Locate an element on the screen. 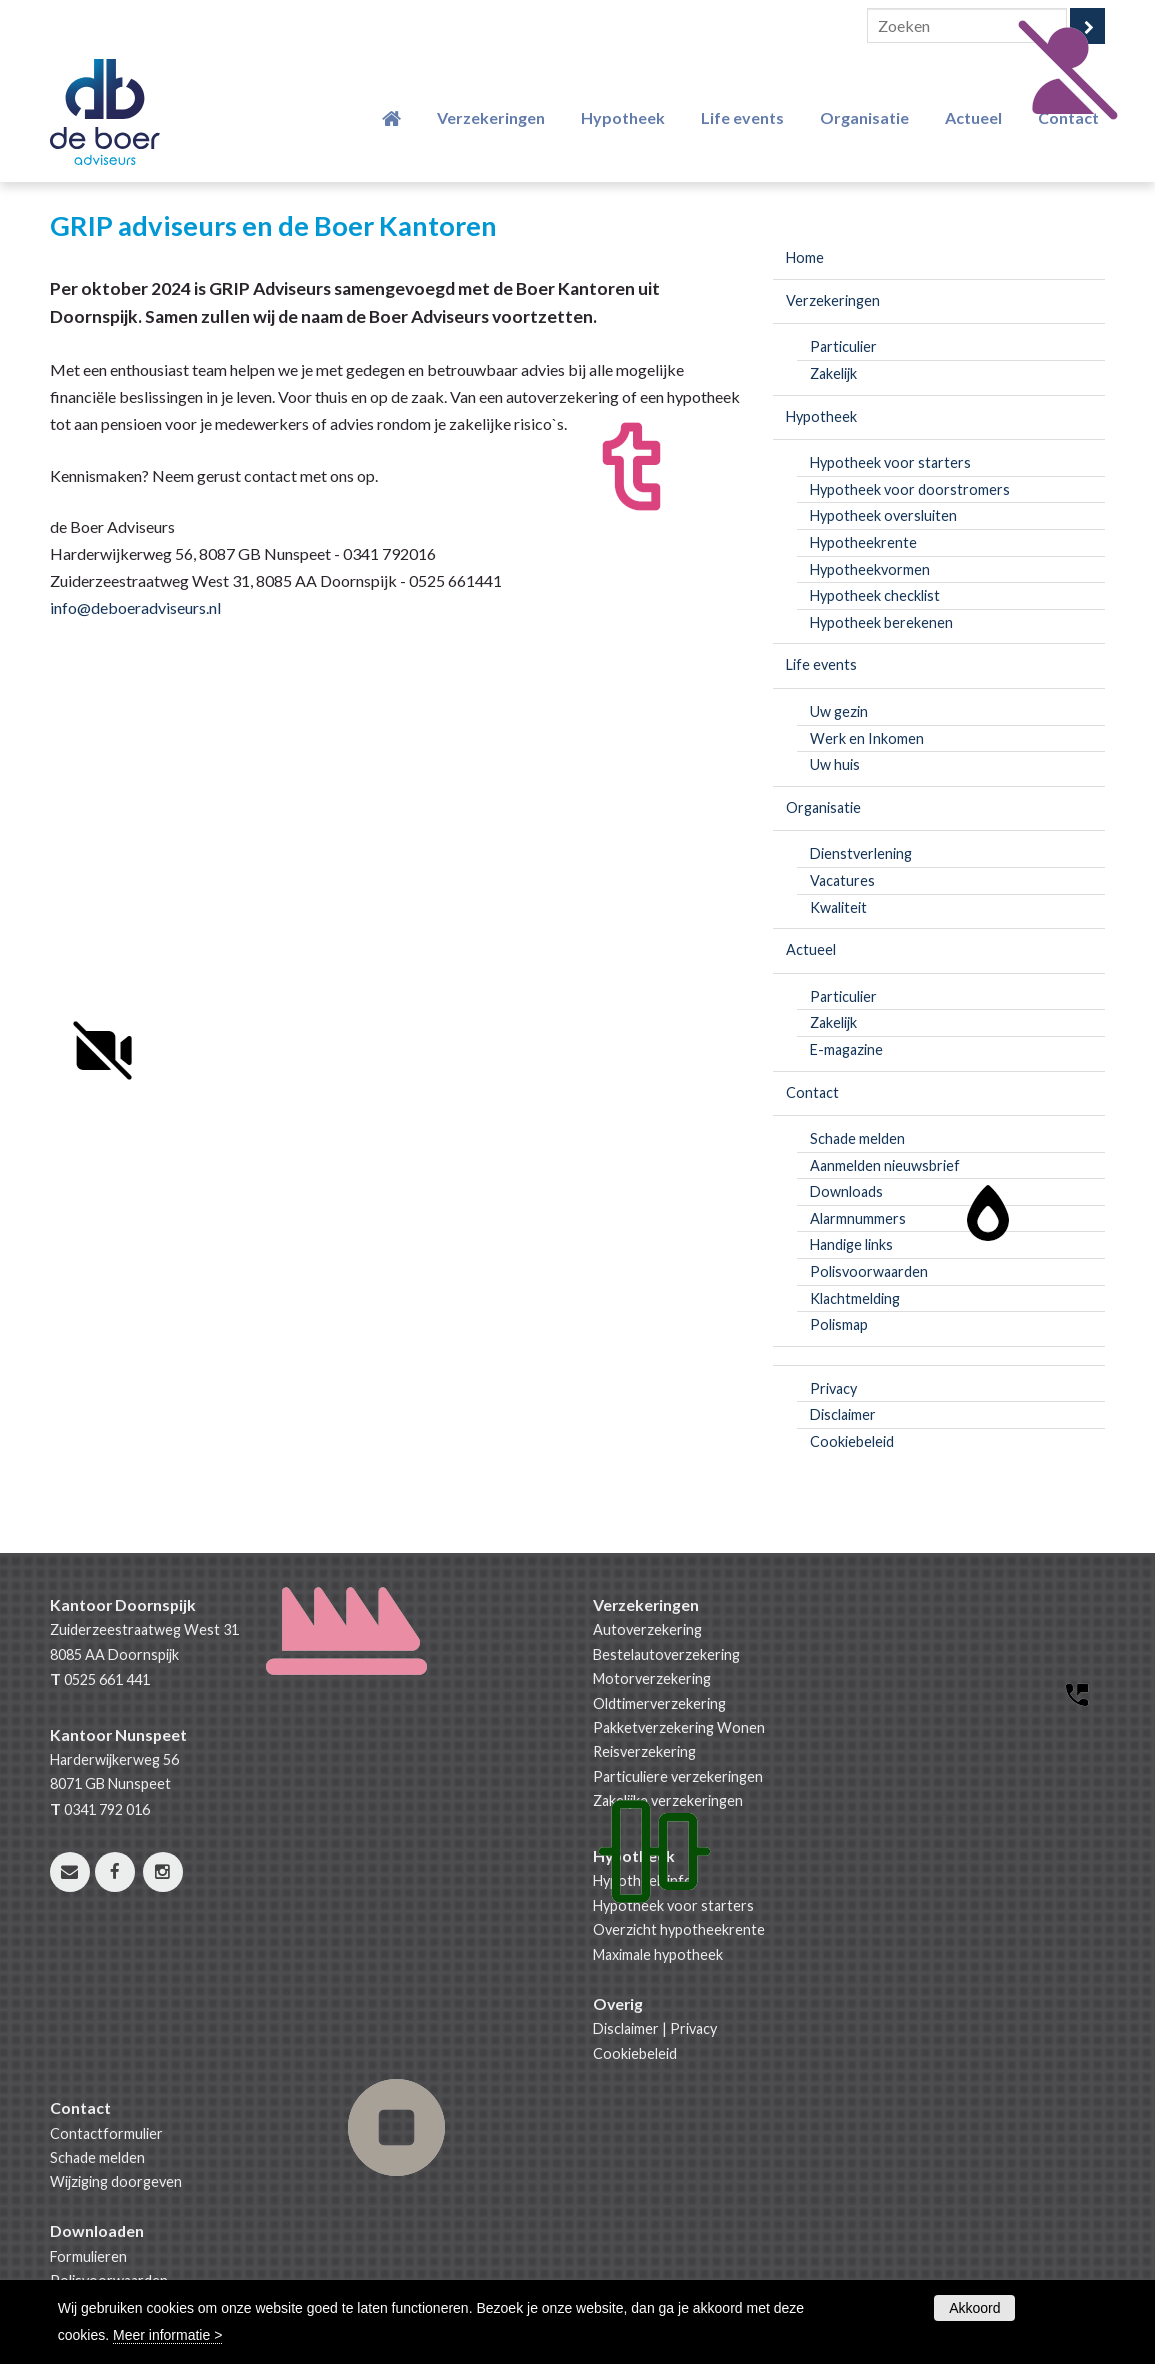 The height and width of the screenshot is (2364, 1155). indicates a road hazard or spike strip ahead is located at coordinates (346, 1626).